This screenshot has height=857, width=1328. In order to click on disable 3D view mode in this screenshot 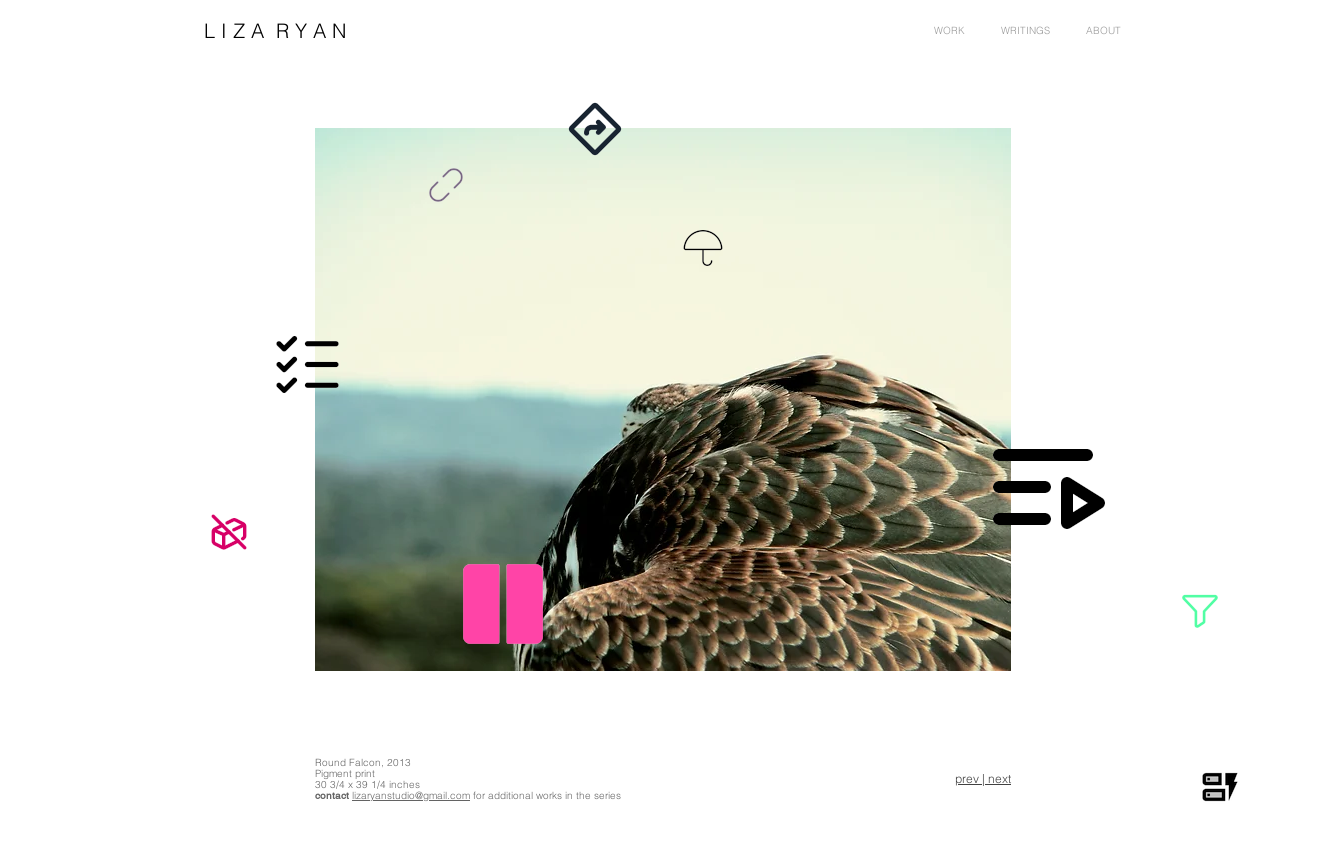, I will do `click(229, 532)`.